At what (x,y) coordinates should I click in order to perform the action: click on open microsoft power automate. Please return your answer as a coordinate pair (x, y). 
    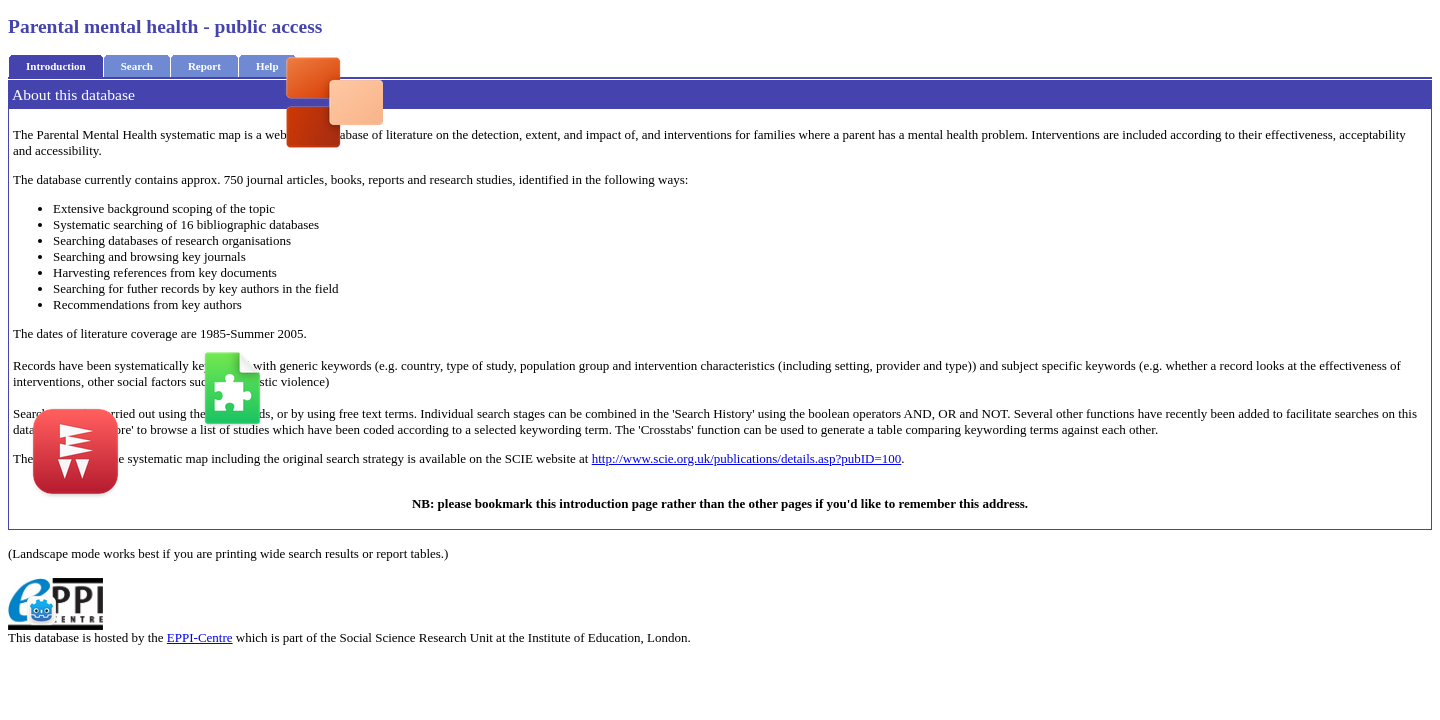
    Looking at the image, I should click on (331, 102).